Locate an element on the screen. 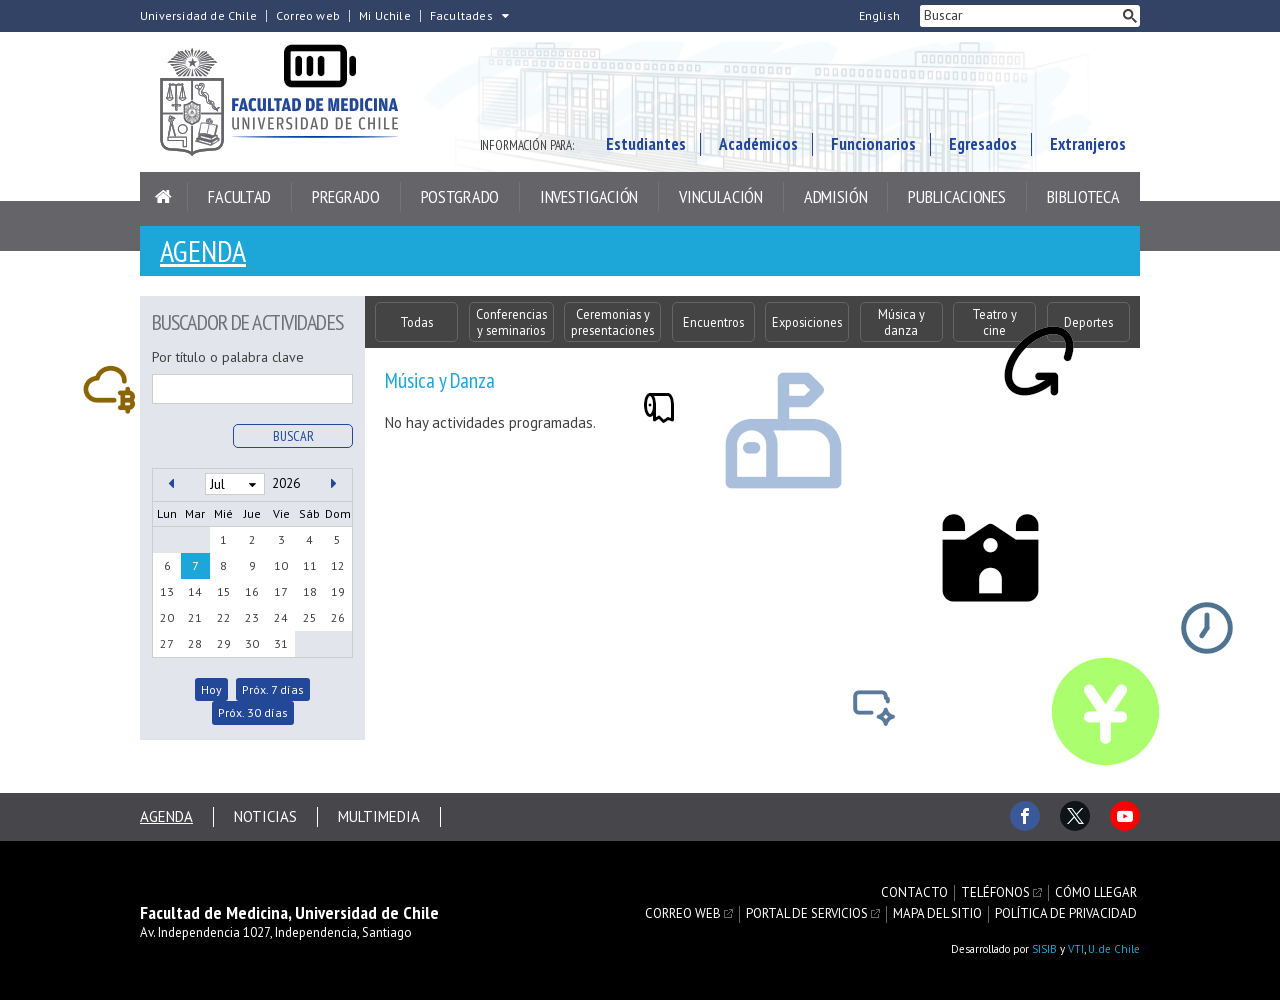  view time or clock settings is located at coordinates (1207, 628).